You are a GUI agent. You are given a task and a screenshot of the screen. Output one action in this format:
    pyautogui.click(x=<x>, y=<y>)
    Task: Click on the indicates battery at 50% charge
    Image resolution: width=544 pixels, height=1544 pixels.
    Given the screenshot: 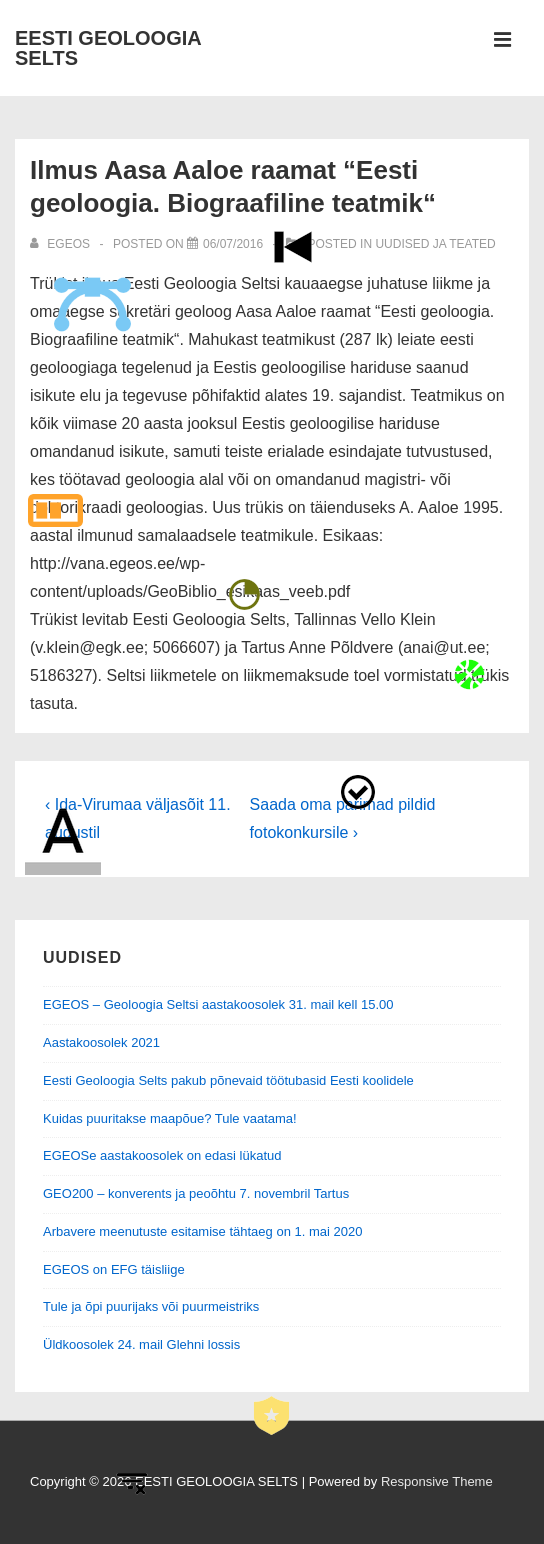 What is the action you would take?
    pyautogui.click(x=55, y=510)
    